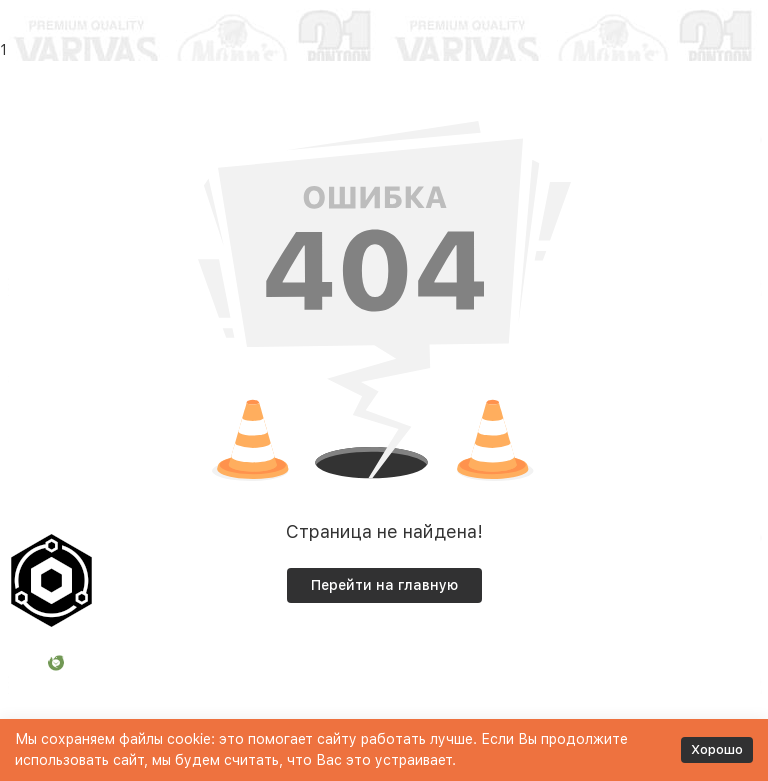 Image resolution: width=768 pixels, height=781 pixels. What do you see at coordinates (51, 580) in the screenshot?
I see `open Nginx Proxy Manager dashboard` at bounding box center [51, 580].